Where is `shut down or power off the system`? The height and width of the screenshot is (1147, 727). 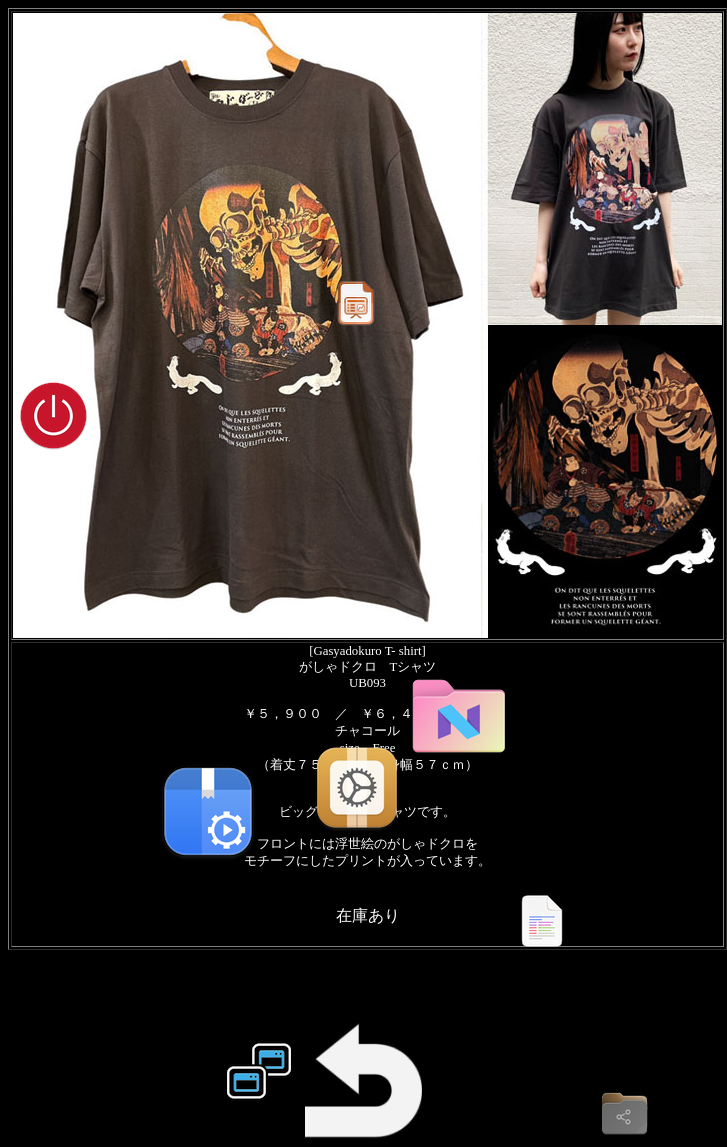
shut down or power off the system is located at coordinates (53, 415).